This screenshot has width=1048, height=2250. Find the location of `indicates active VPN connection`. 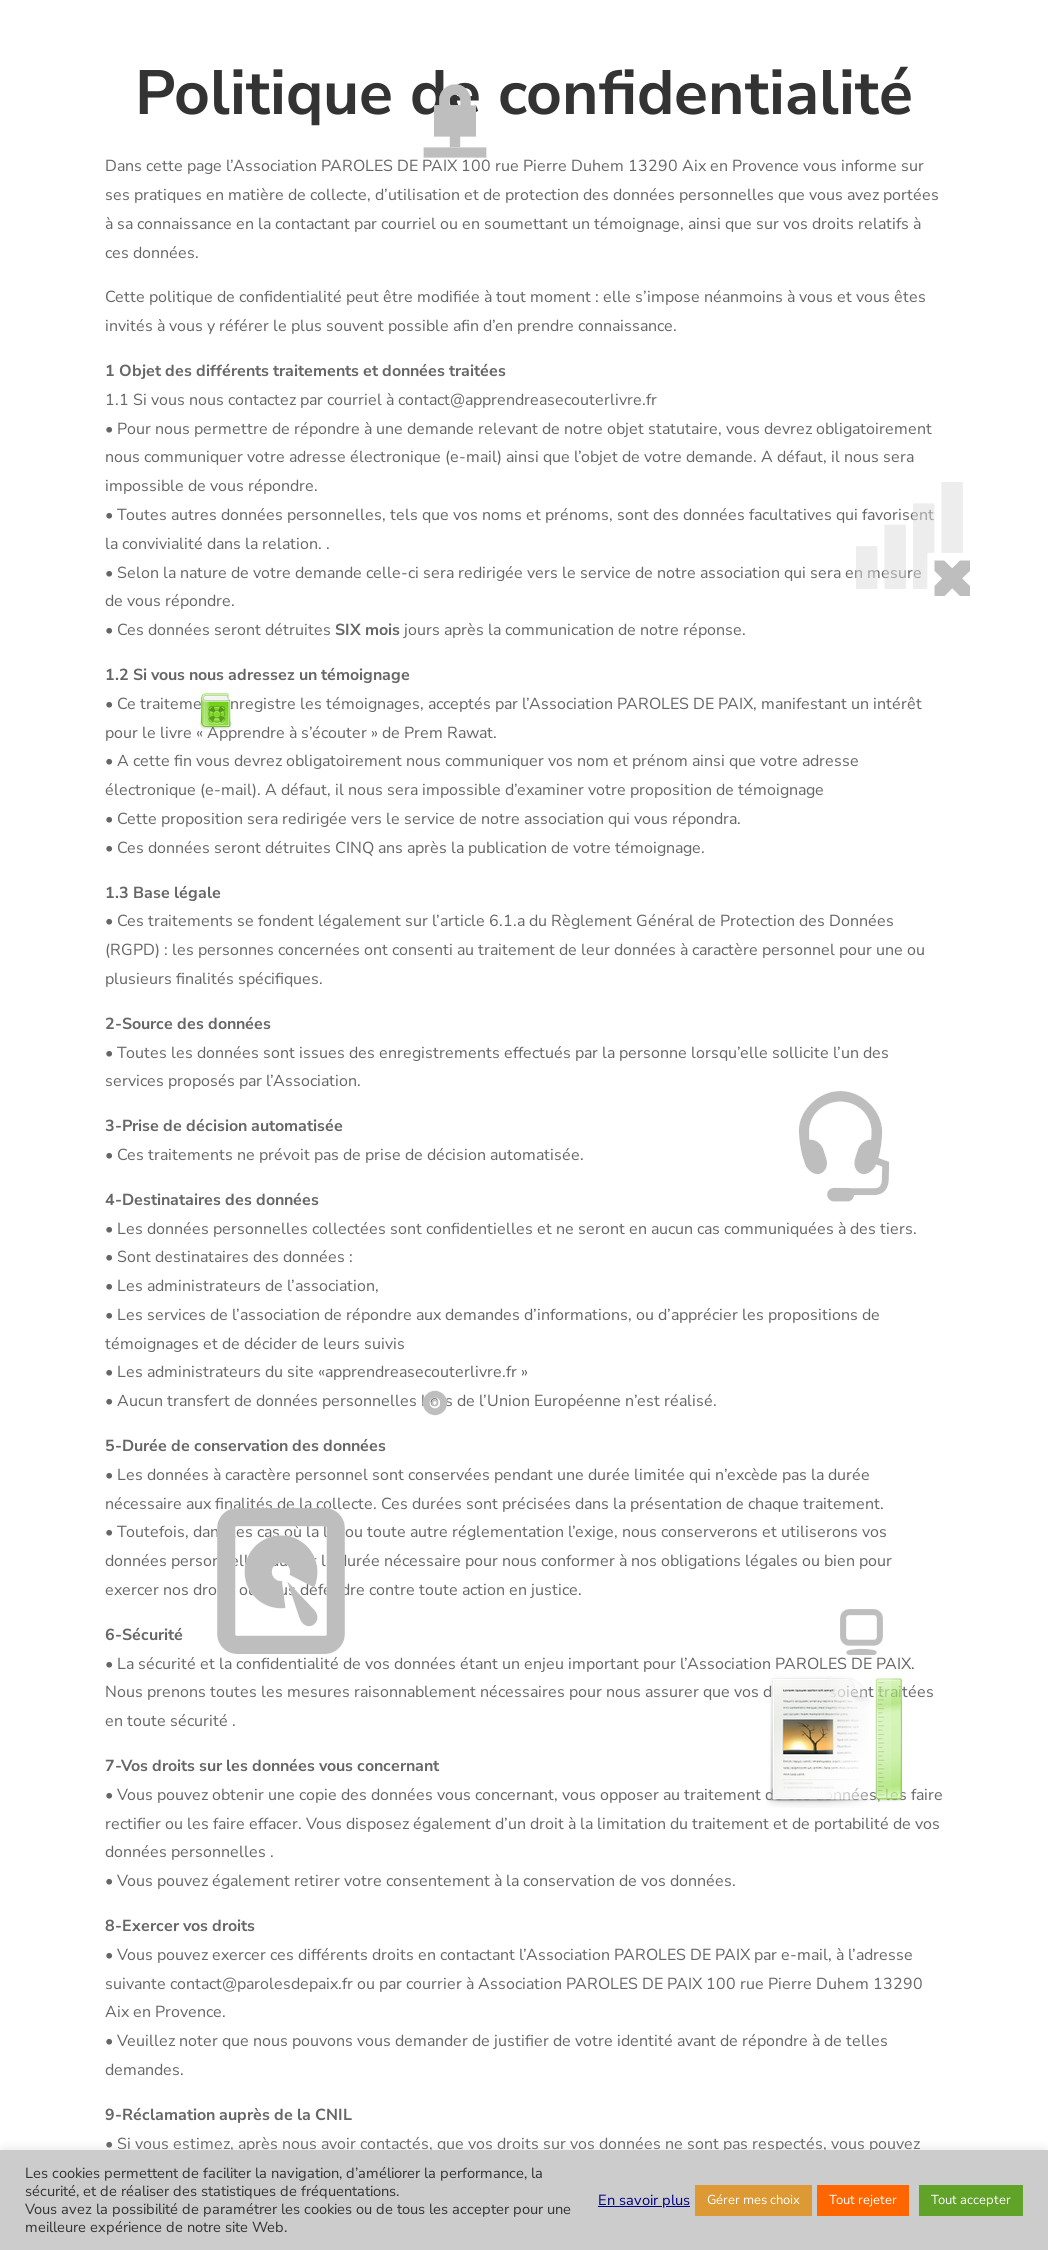

indicates active VPN connection is located at coordinates (455, 121).